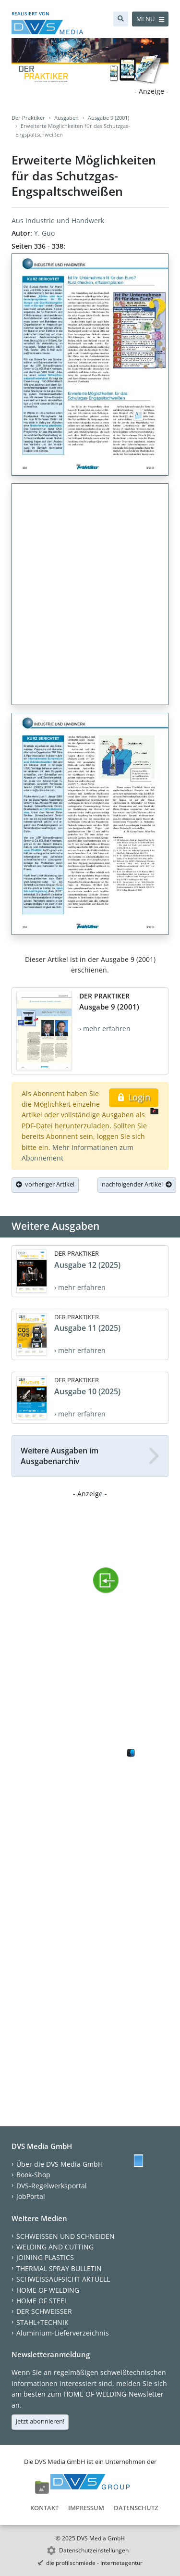  What do you see at coordinates (138, 2160) in the screenshot?
I see `manage connected iPad device` at bounding box center [138, 2160].